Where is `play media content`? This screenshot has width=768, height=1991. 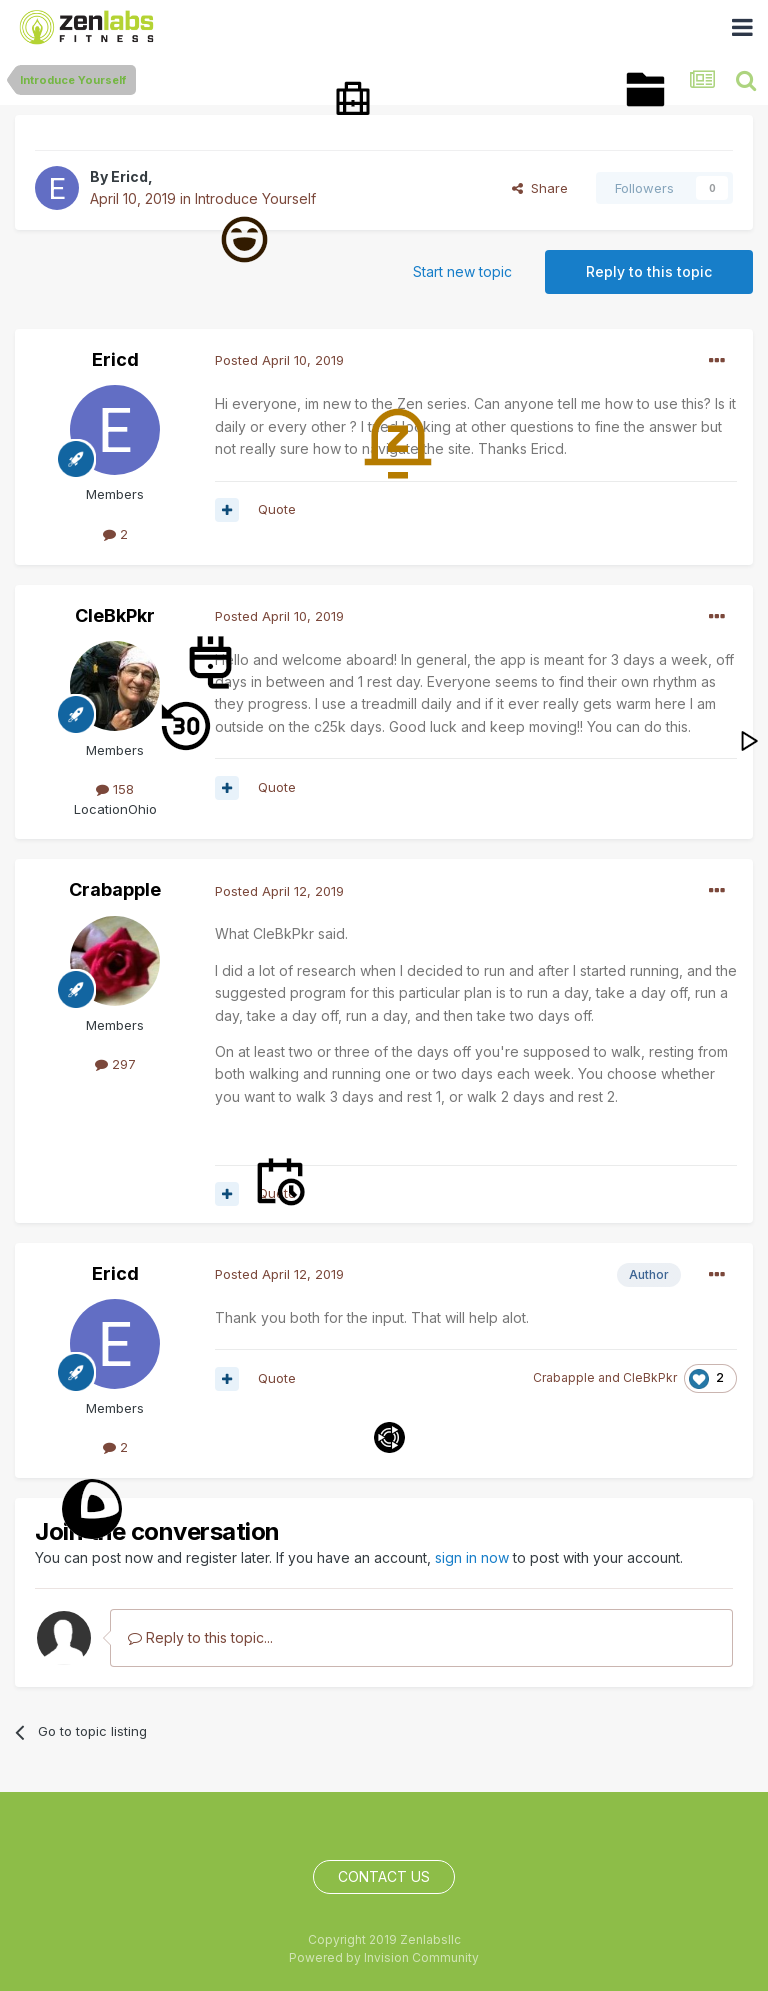
play media content is located at coordinates (748, 741).